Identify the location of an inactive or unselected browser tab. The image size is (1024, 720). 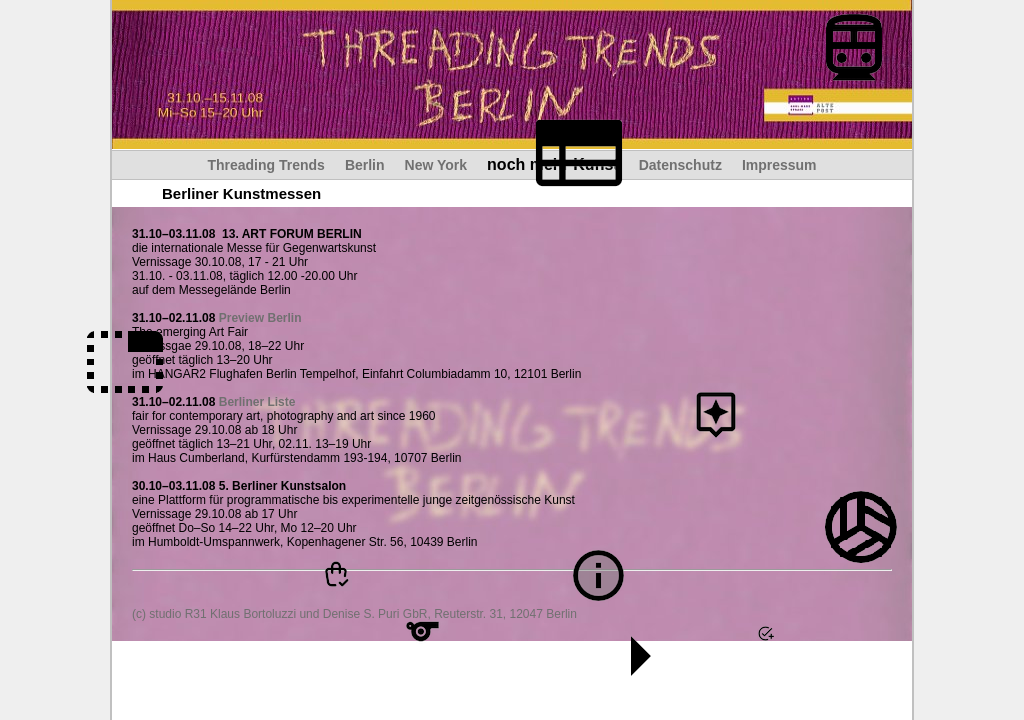
(125, 362).